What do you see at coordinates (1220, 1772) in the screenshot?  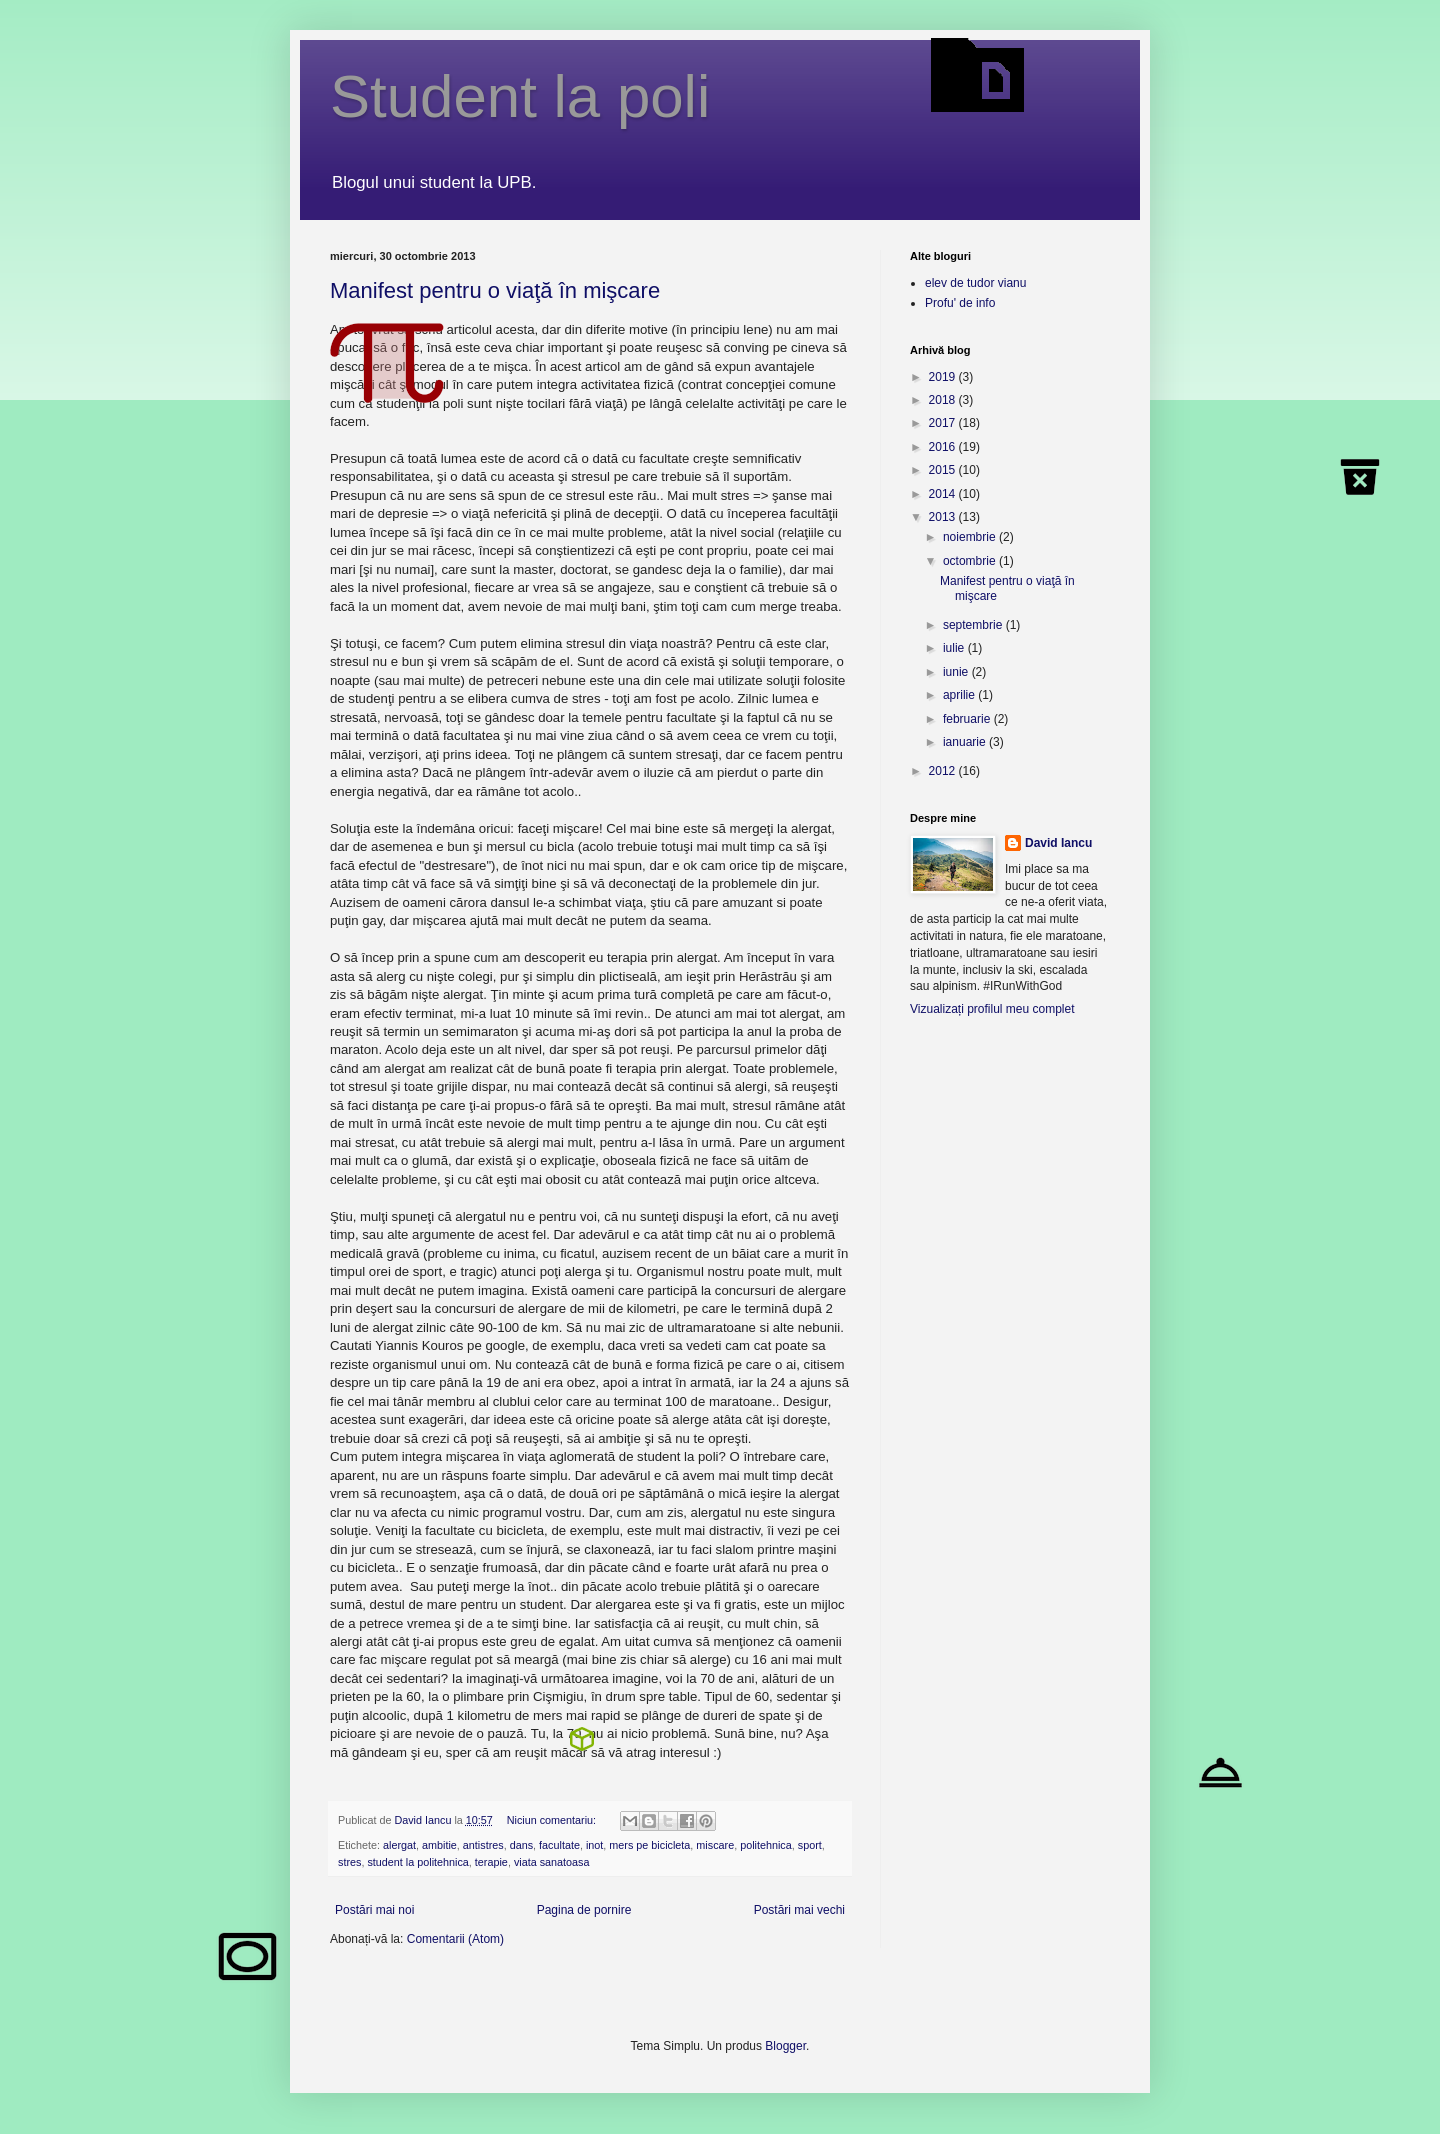 I see `request room service or hotel amenities` at bounding box center [1220, 1772].